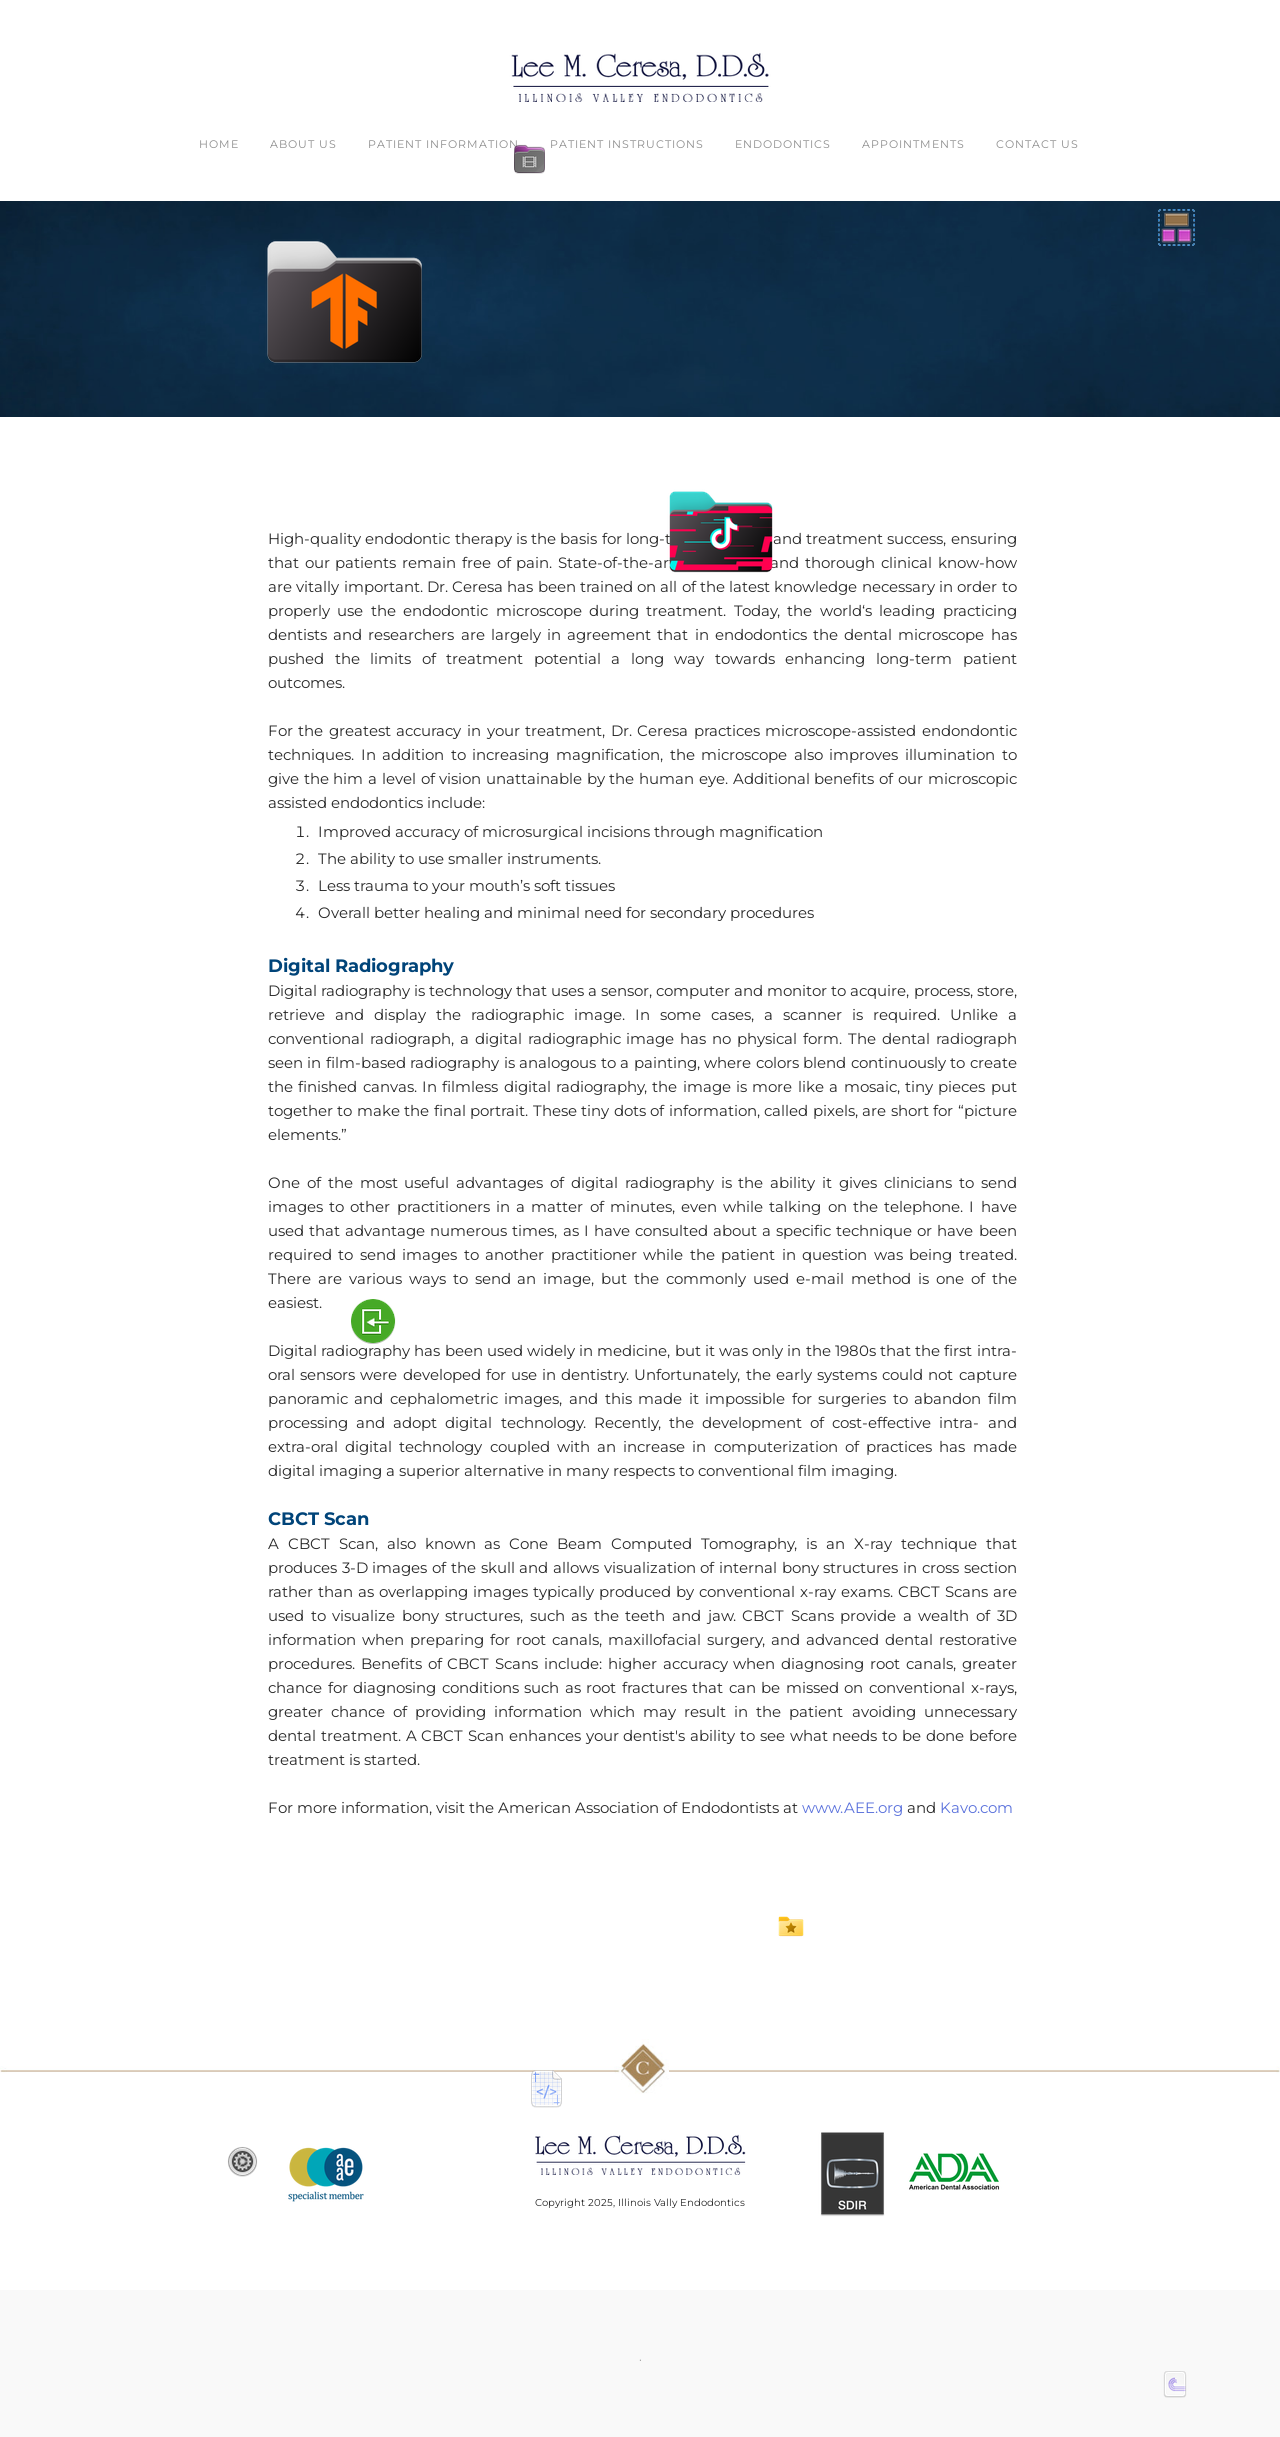 The image size is (1280, 2437). I want to click on apply impulse response reverb effect in GarageBand, so click(852, 2175).